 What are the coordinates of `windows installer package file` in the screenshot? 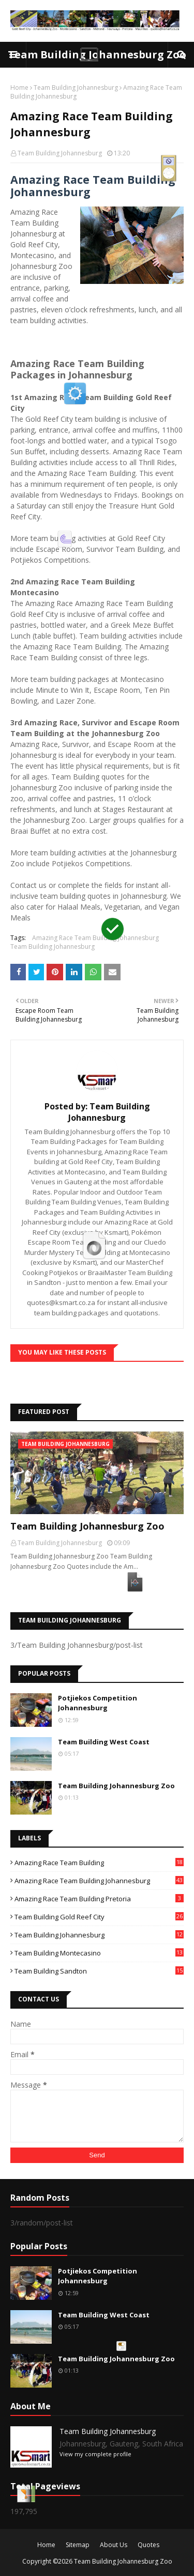 It's located at (75, 393).